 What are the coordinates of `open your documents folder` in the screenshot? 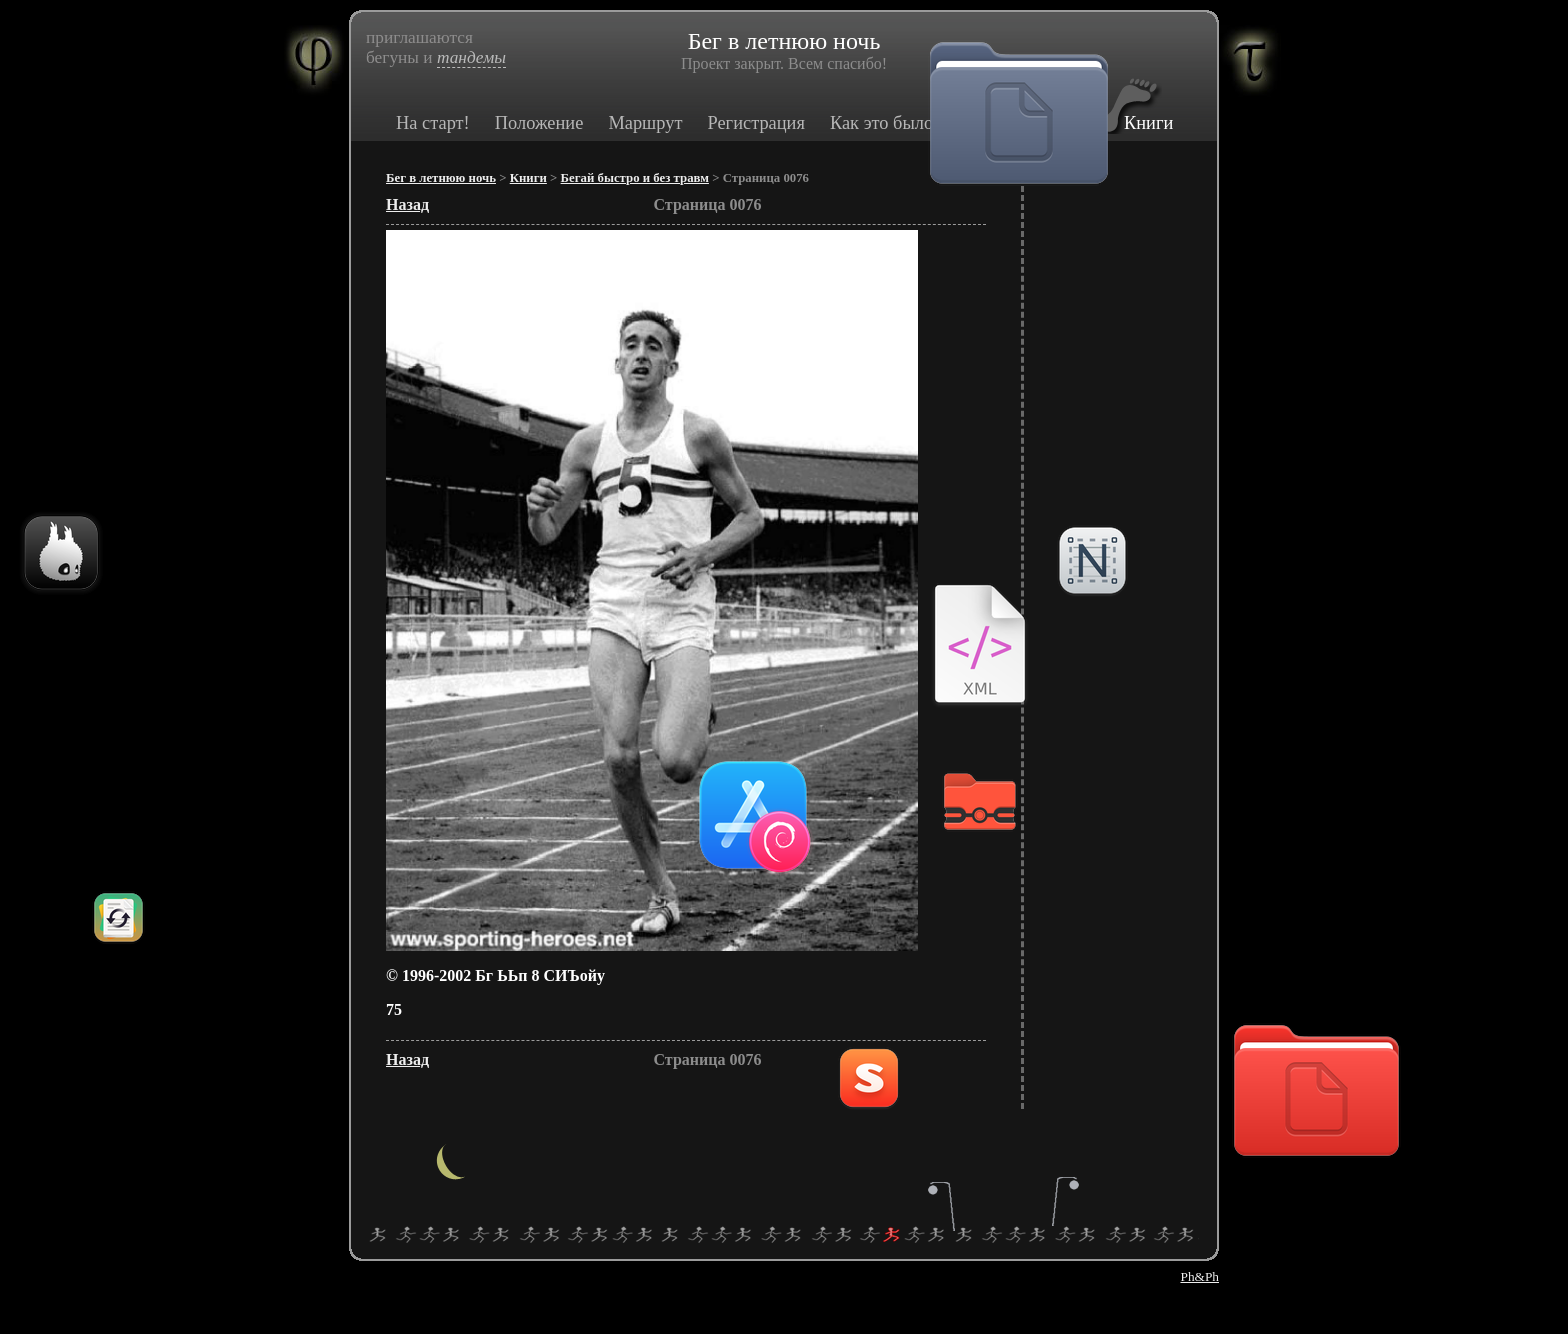 It's located at (1019, 113).